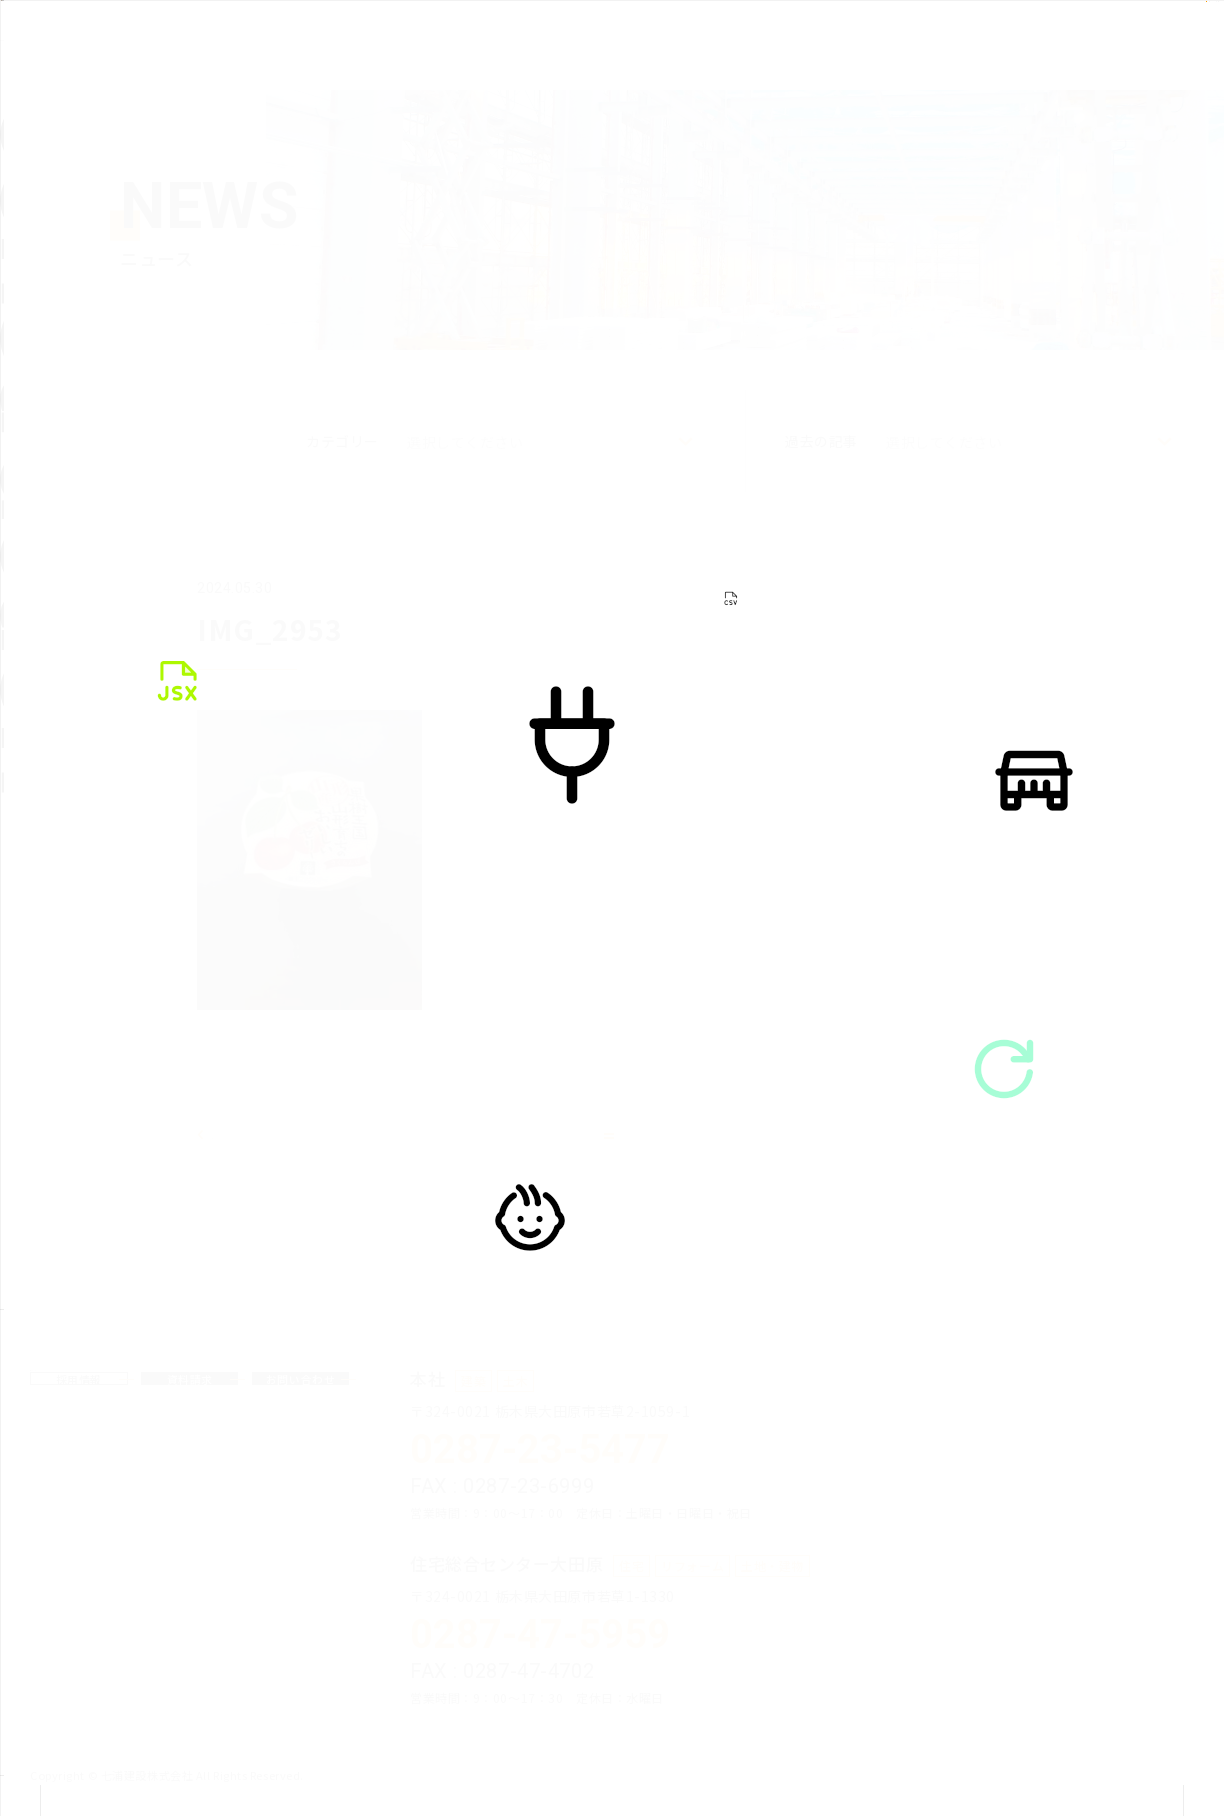 Image resolution: width=1224 pixels, height=1816 pixels. I want to click on open or view a CSV file, so click(731, 599).